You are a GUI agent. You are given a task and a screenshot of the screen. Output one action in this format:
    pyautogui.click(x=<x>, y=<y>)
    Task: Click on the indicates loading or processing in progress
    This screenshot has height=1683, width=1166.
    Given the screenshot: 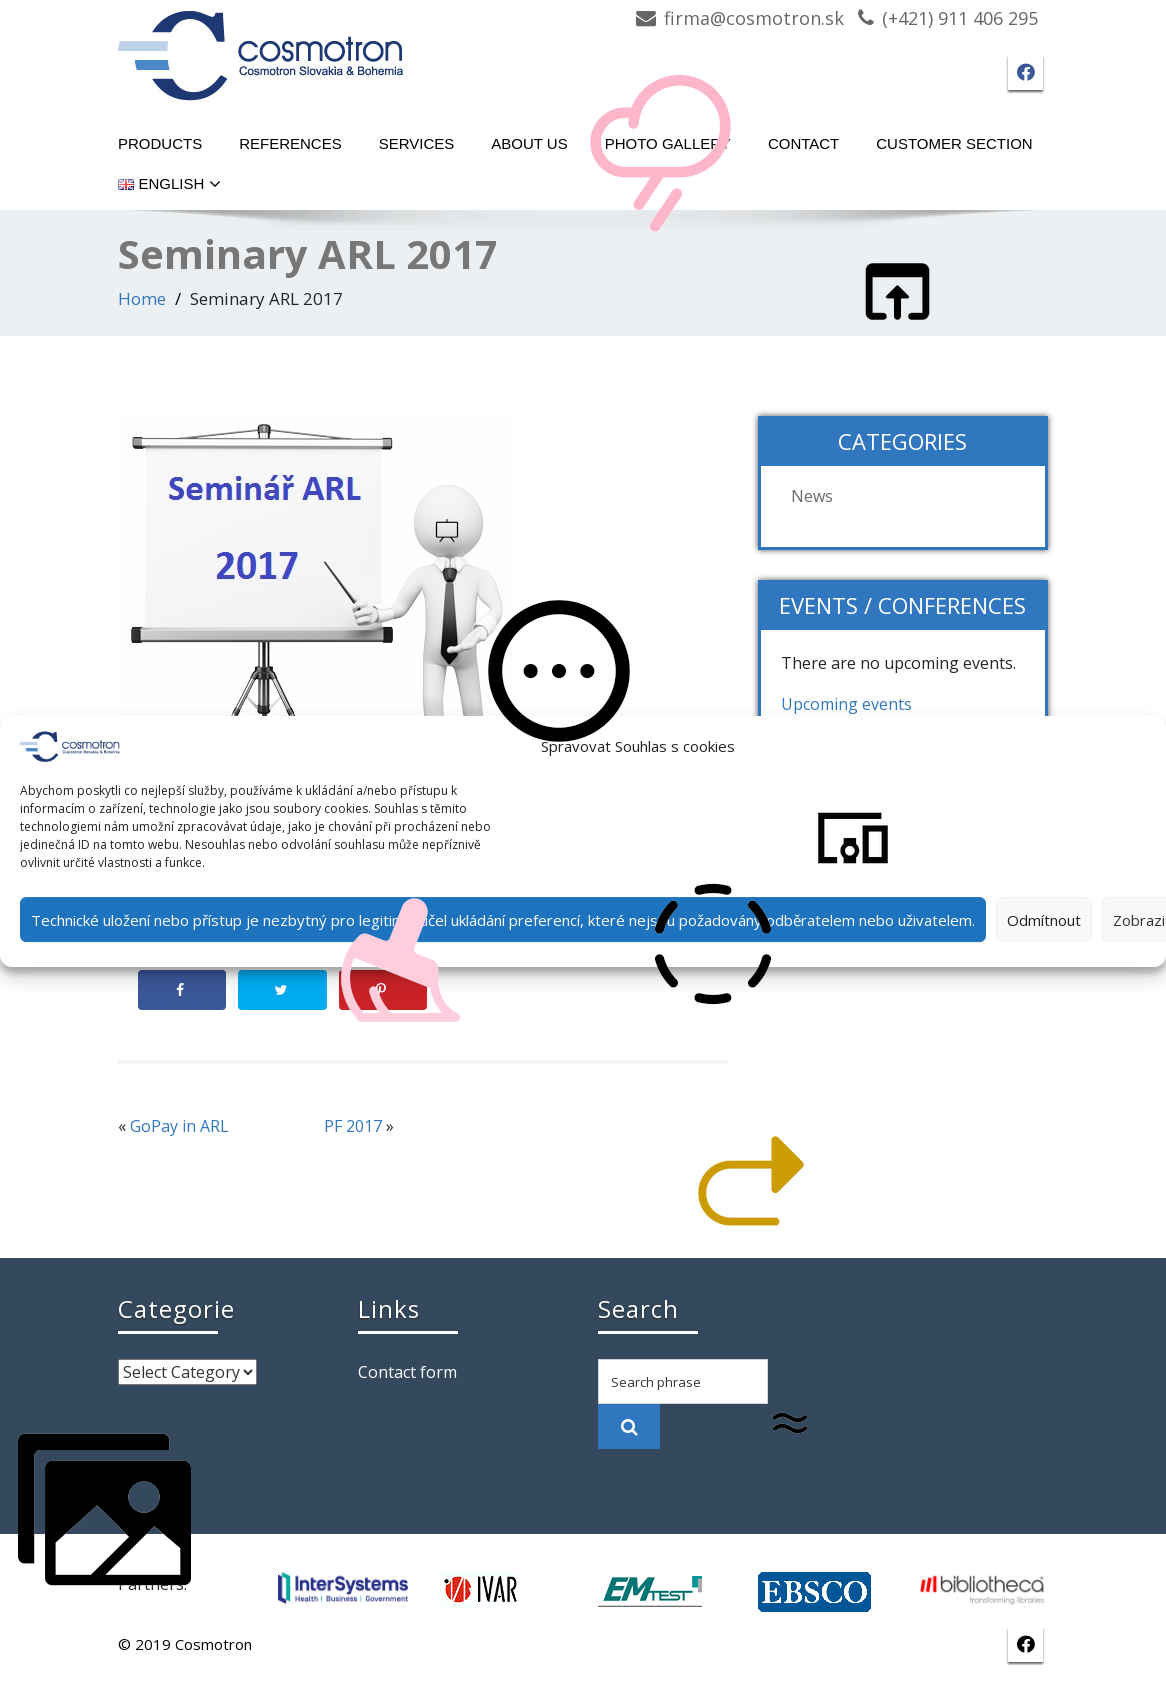 What is the action you would take?
    pyautogui.click(x=713, y=944)
    